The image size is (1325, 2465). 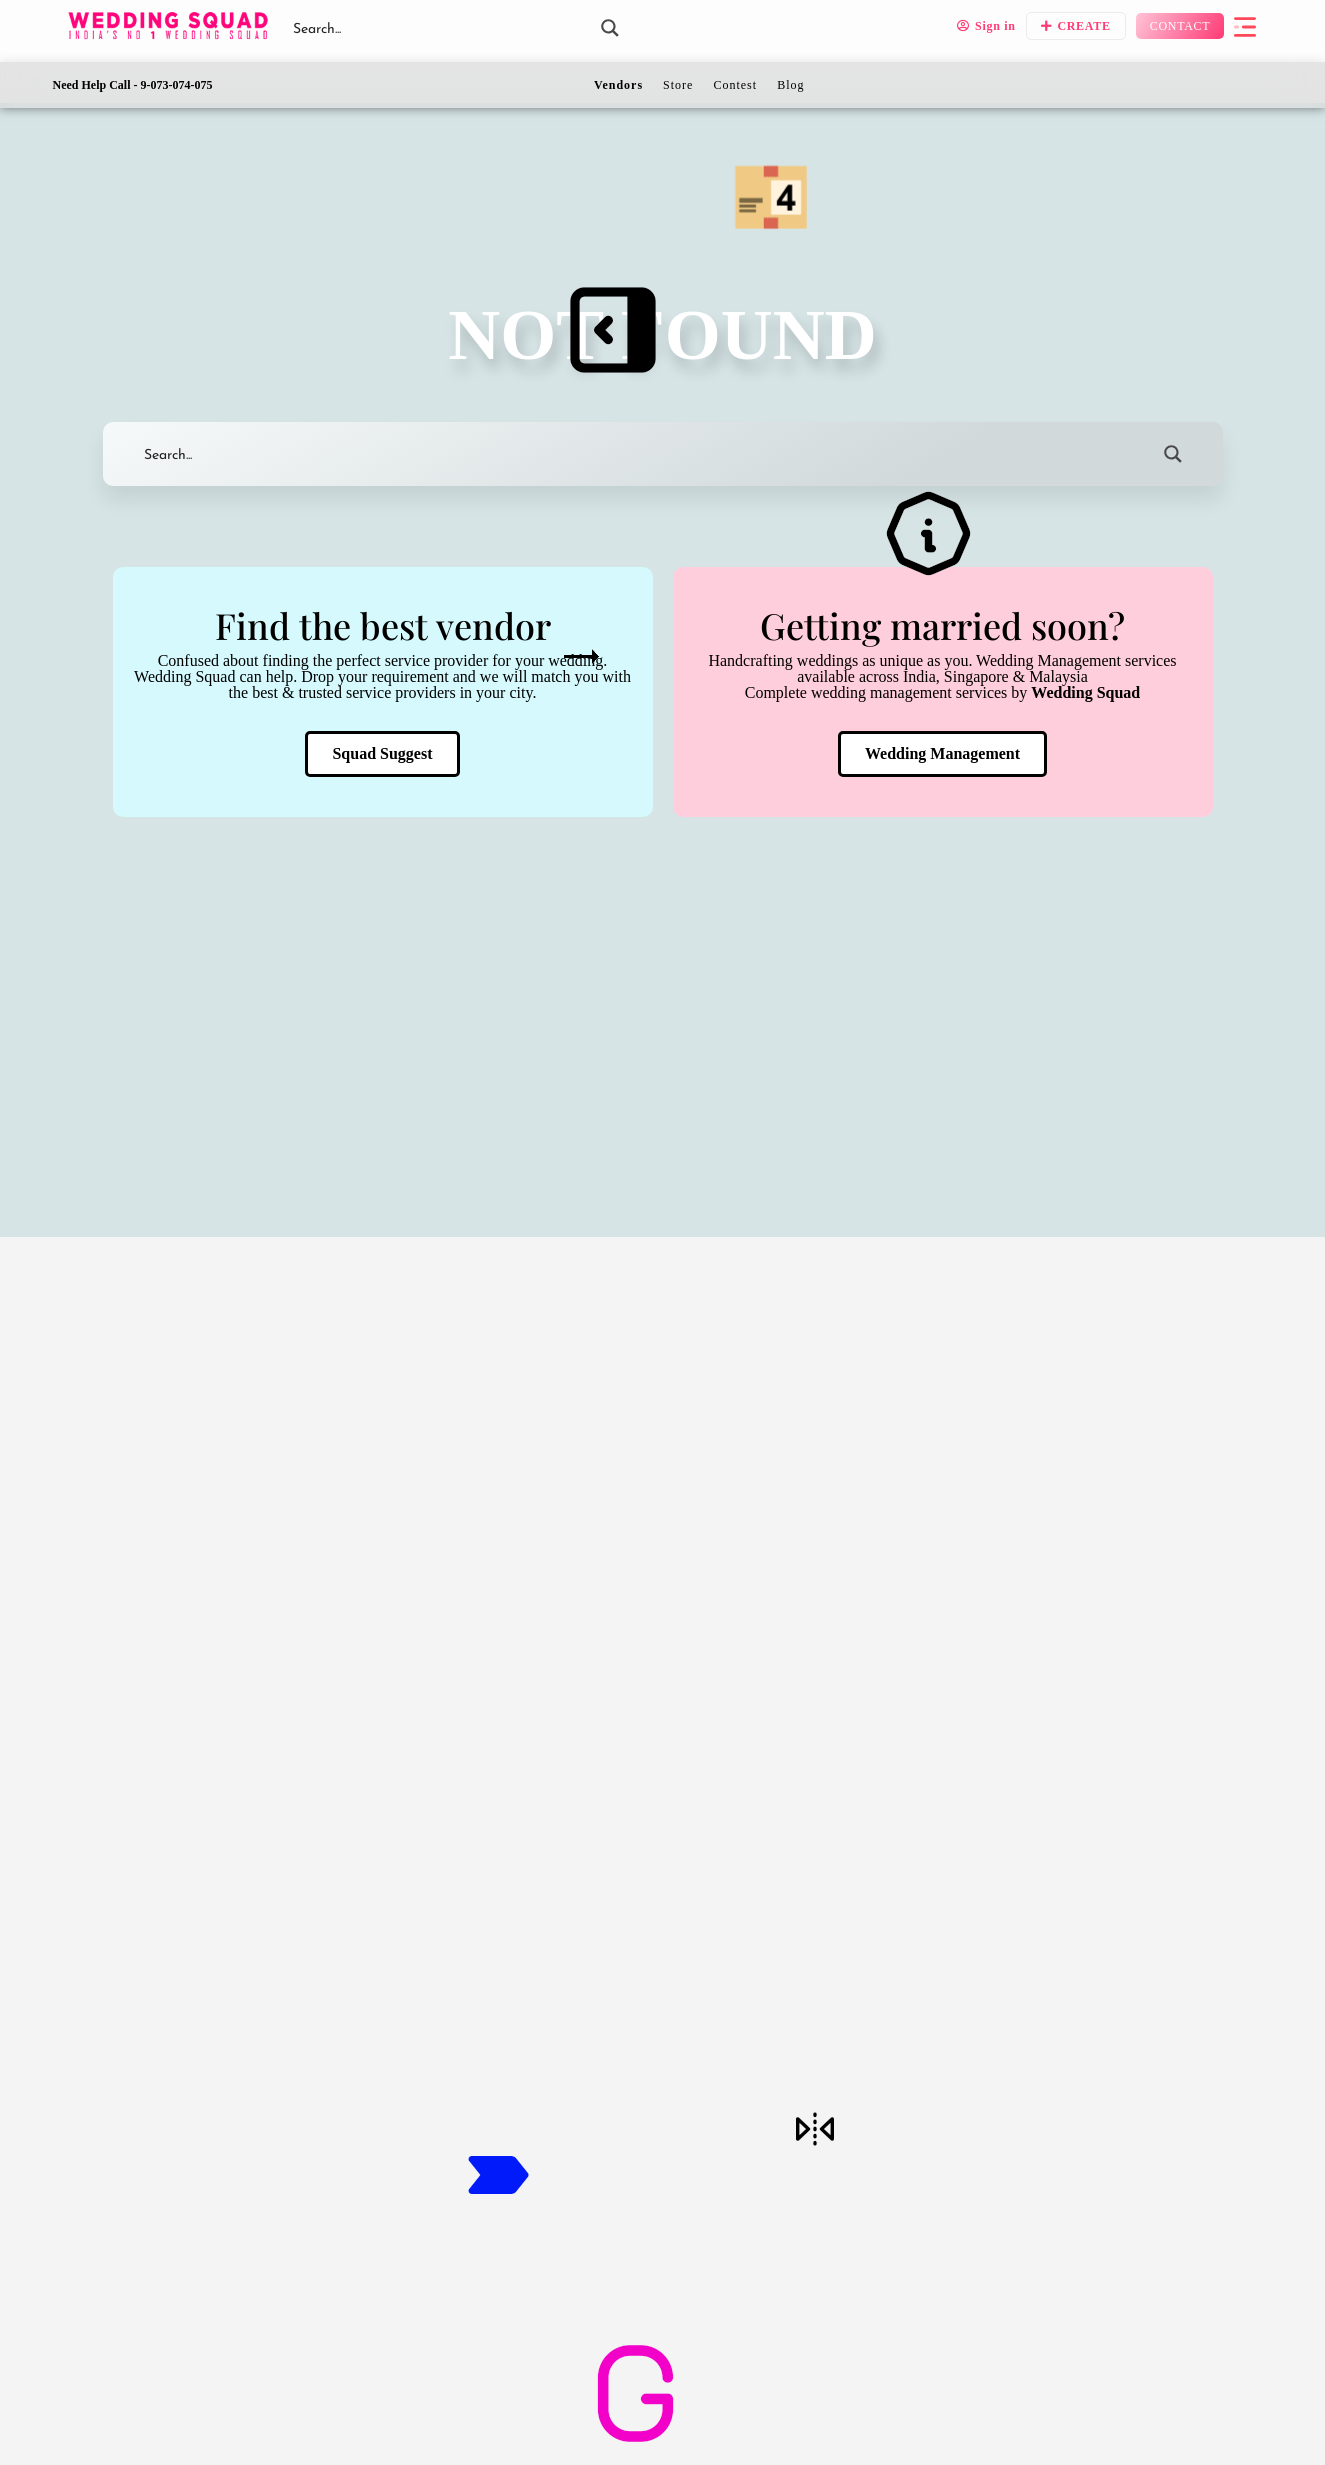 I want to click on indicates no change or stable trend, so click(x=580, y=656).